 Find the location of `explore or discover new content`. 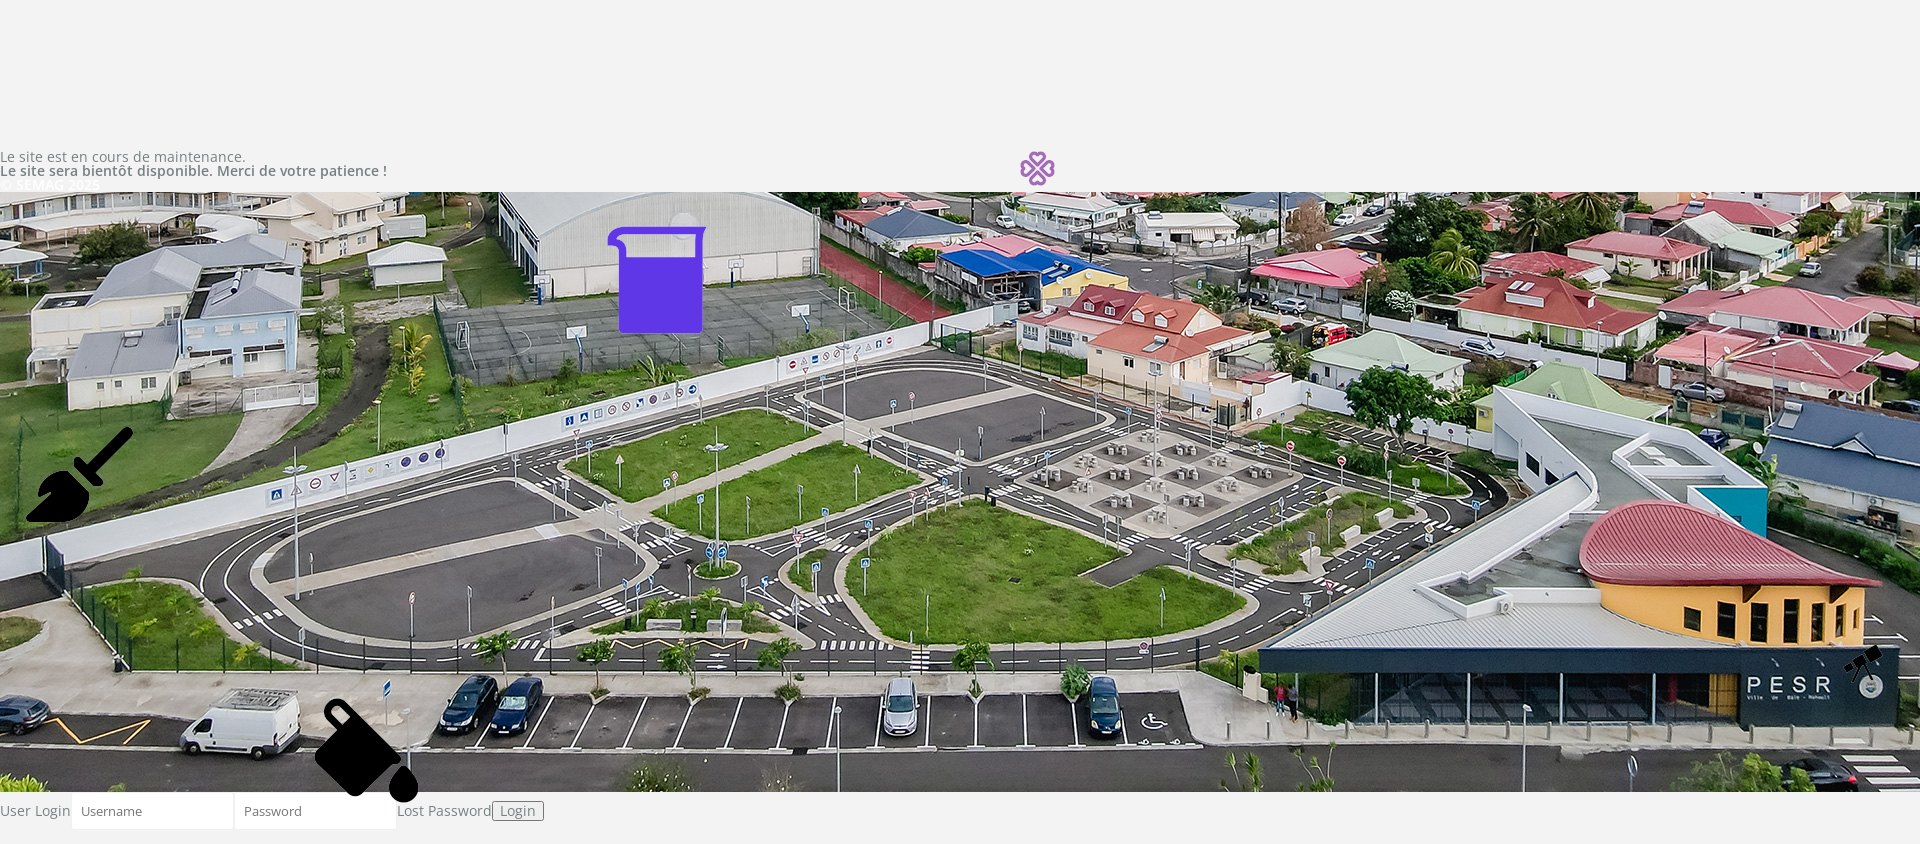

explore or discover new content is located at coordinates (1863, 664).